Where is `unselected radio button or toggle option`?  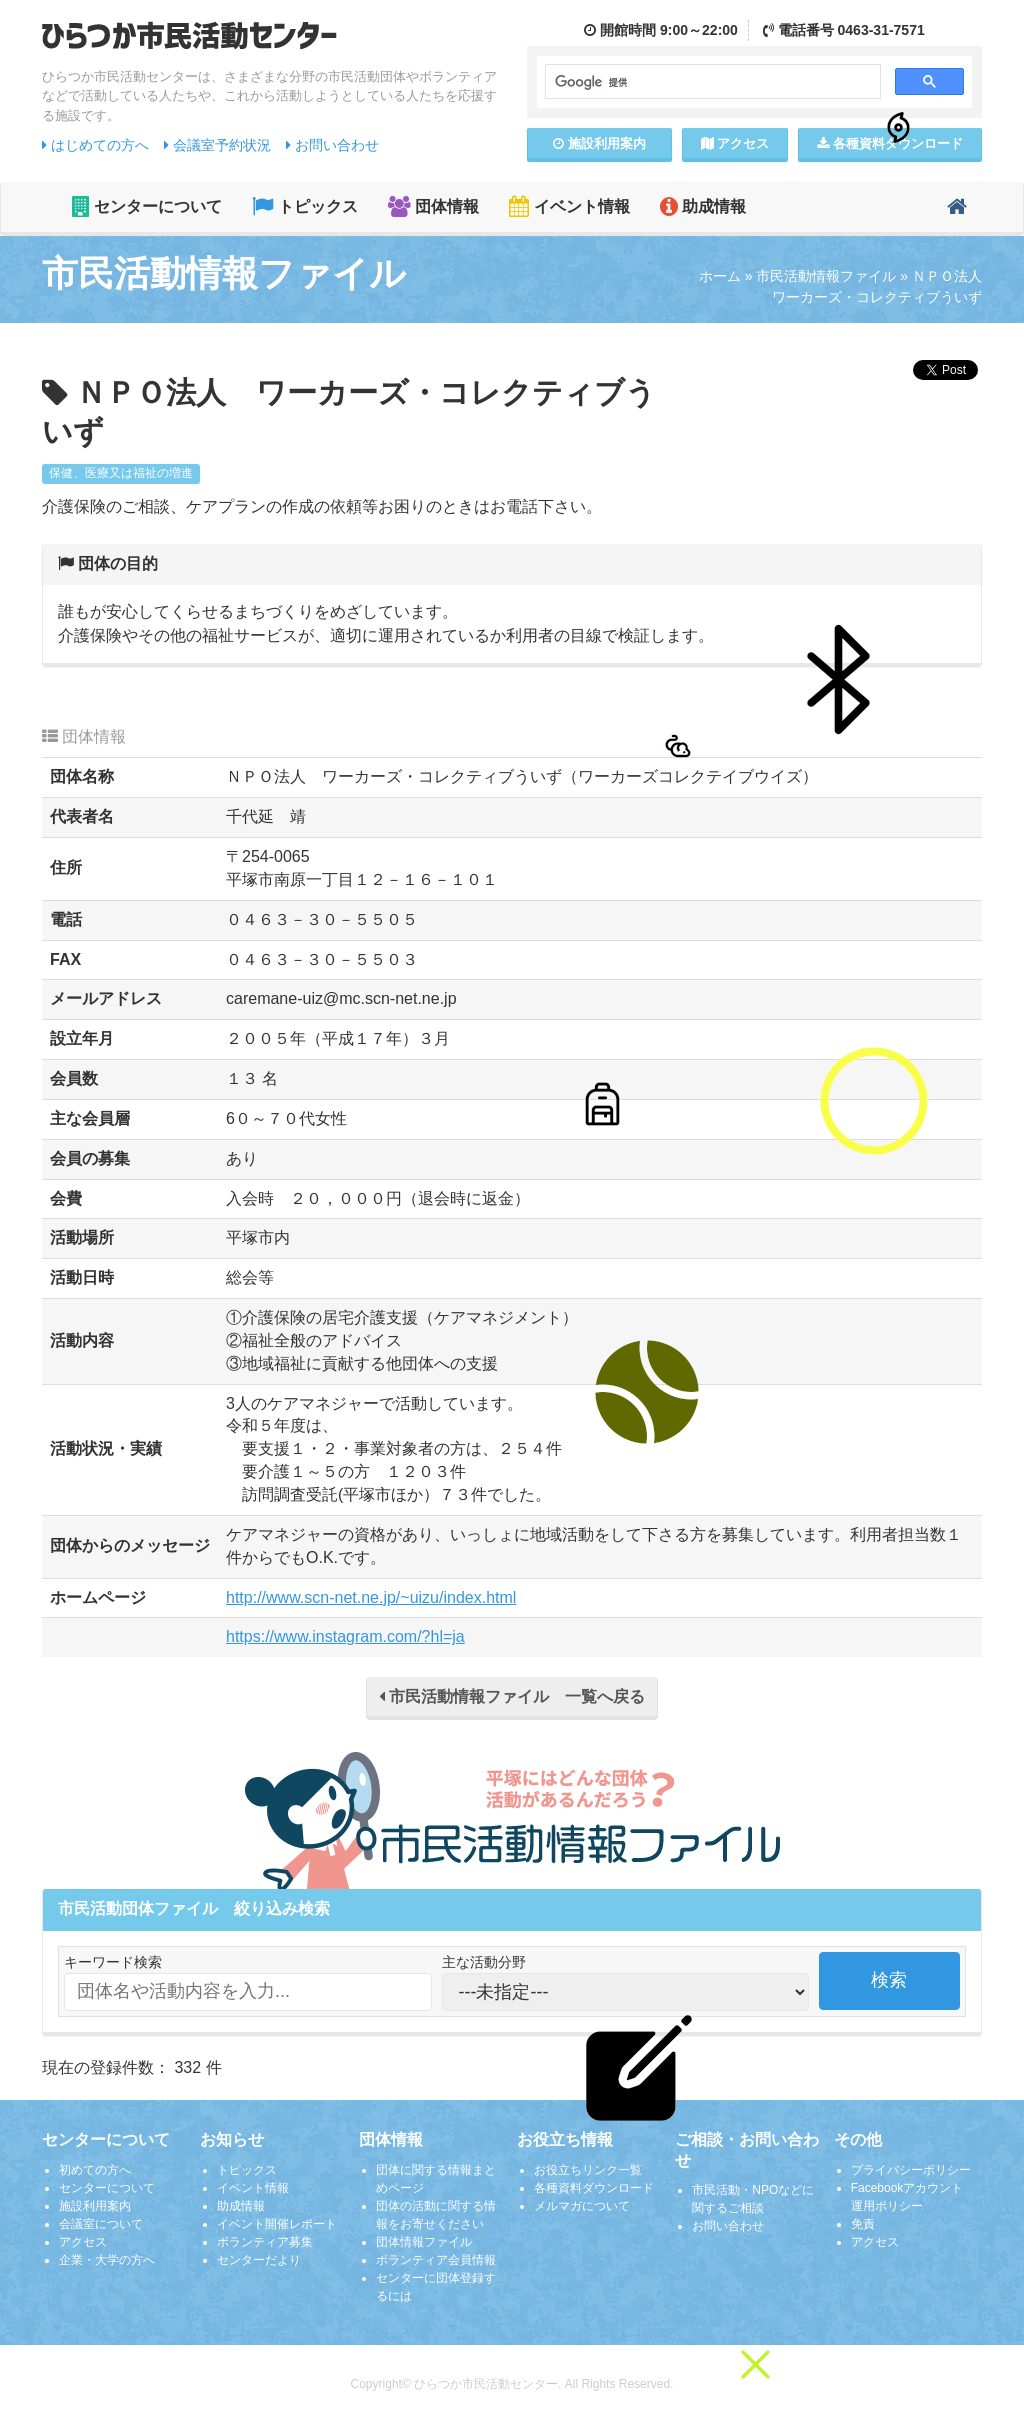
unselected radio button or toggle option is located at coordinates (874, 1101).